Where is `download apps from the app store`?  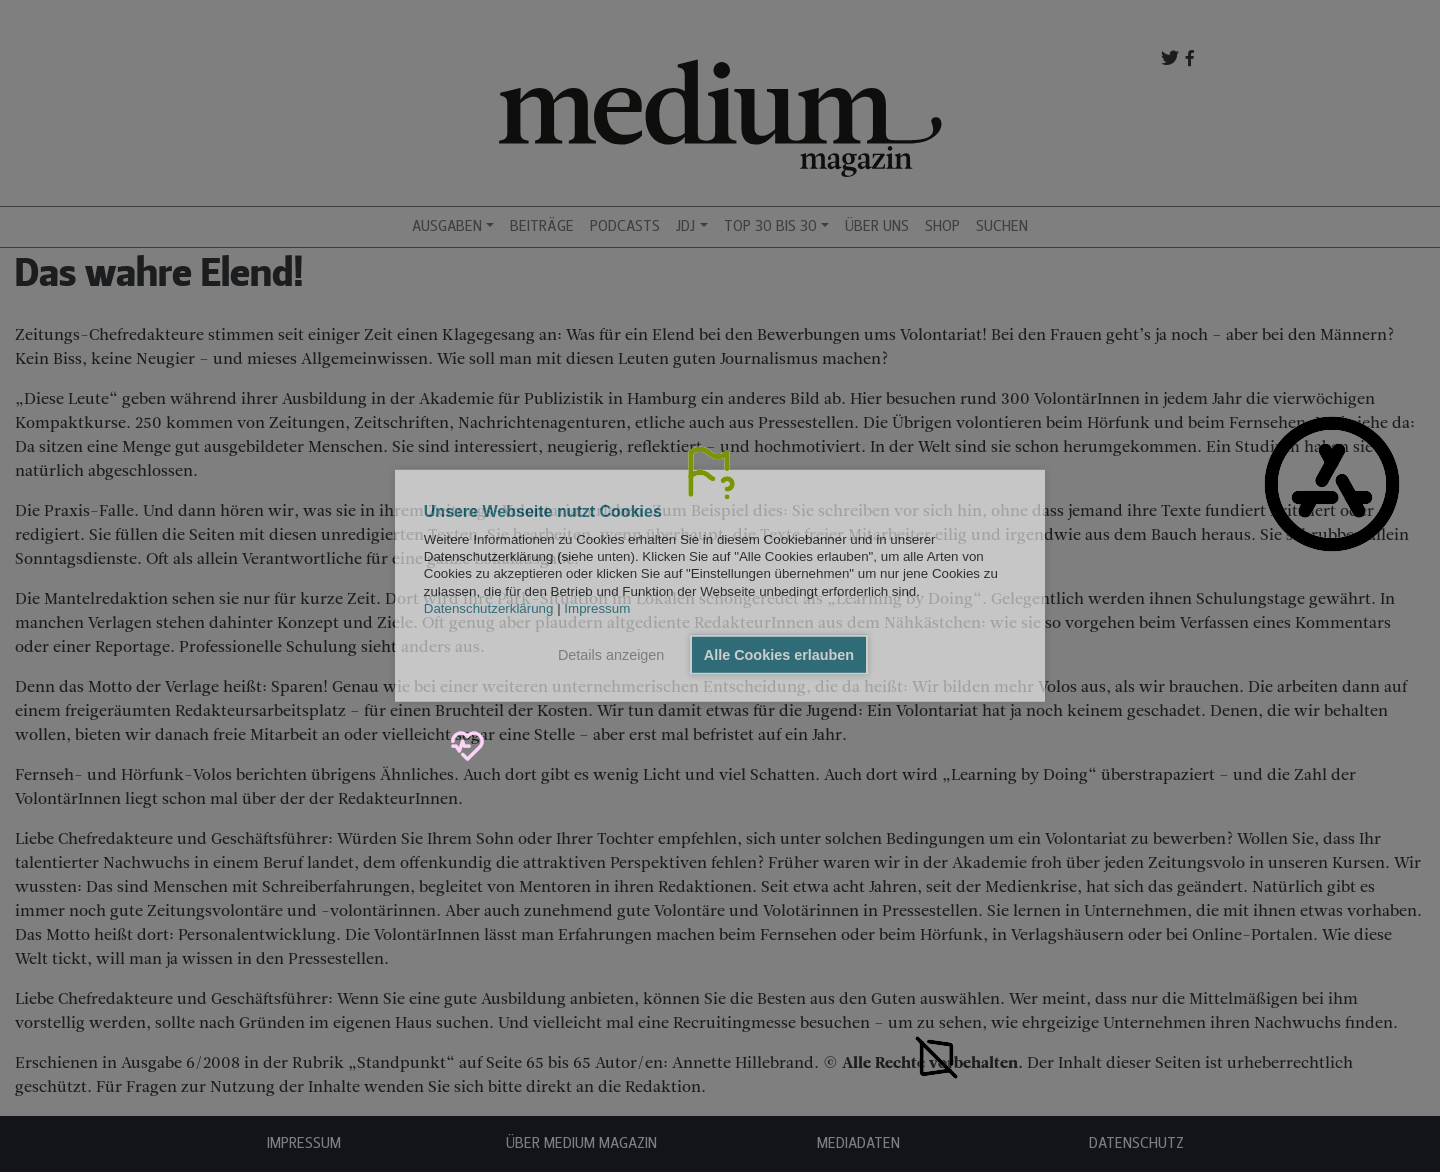 download apps from the app store is located at coordinates (1332, 484).